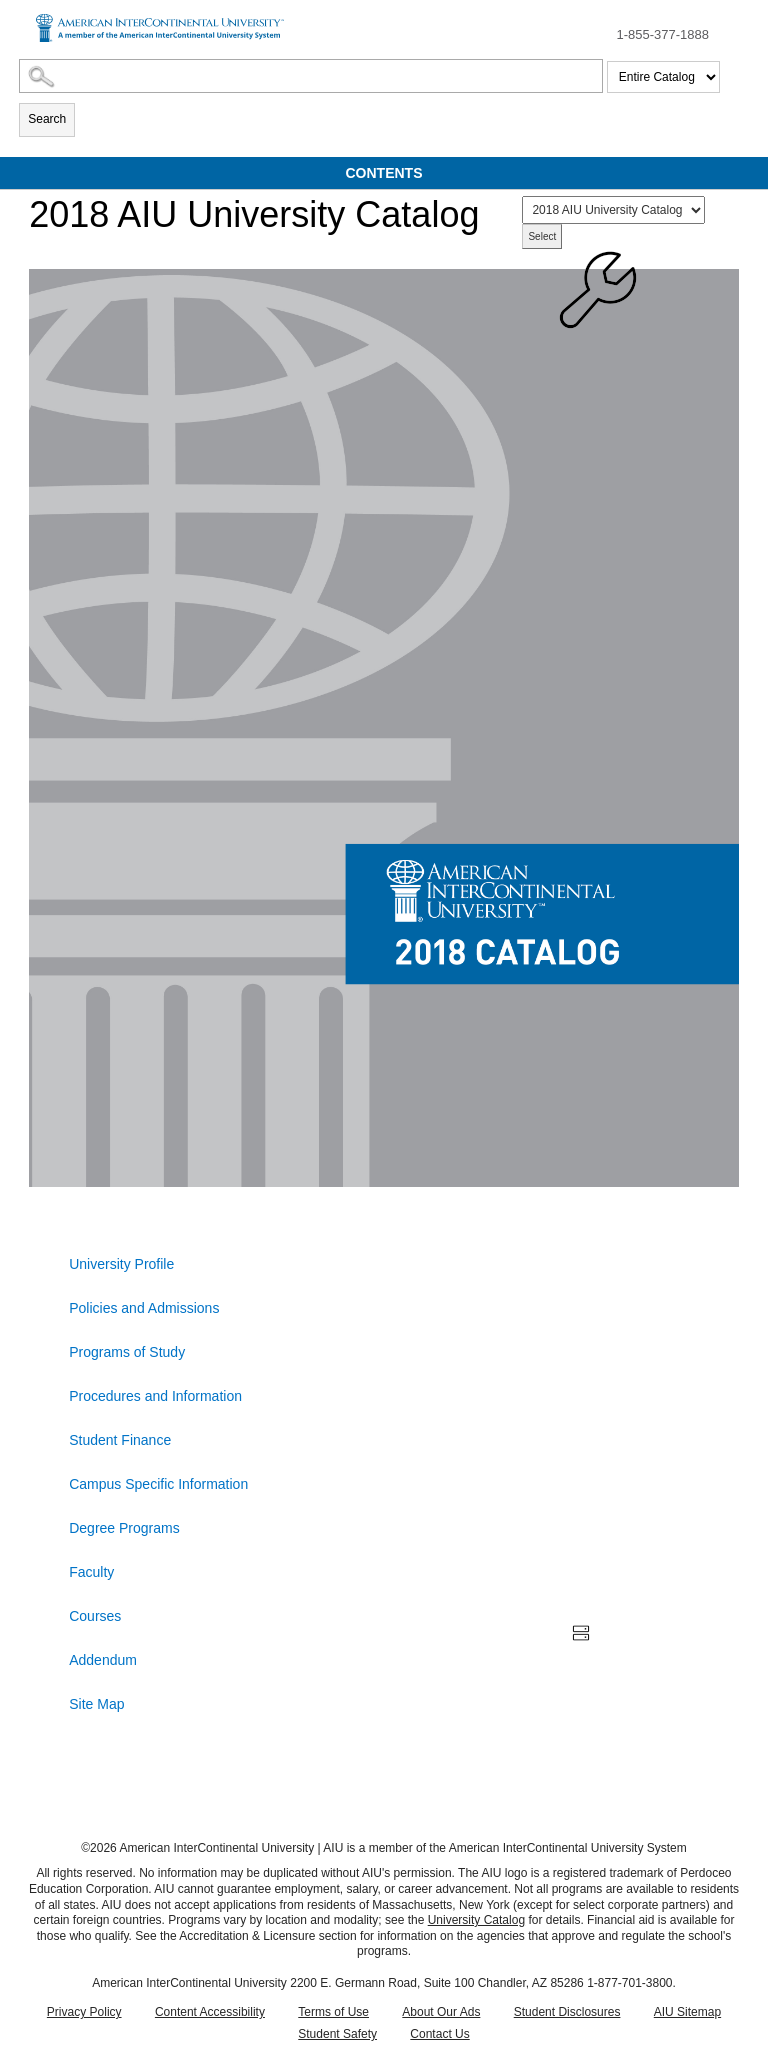 The image size is (768, 2055). I want to click on access storage or server settings, so click(581, 1633).